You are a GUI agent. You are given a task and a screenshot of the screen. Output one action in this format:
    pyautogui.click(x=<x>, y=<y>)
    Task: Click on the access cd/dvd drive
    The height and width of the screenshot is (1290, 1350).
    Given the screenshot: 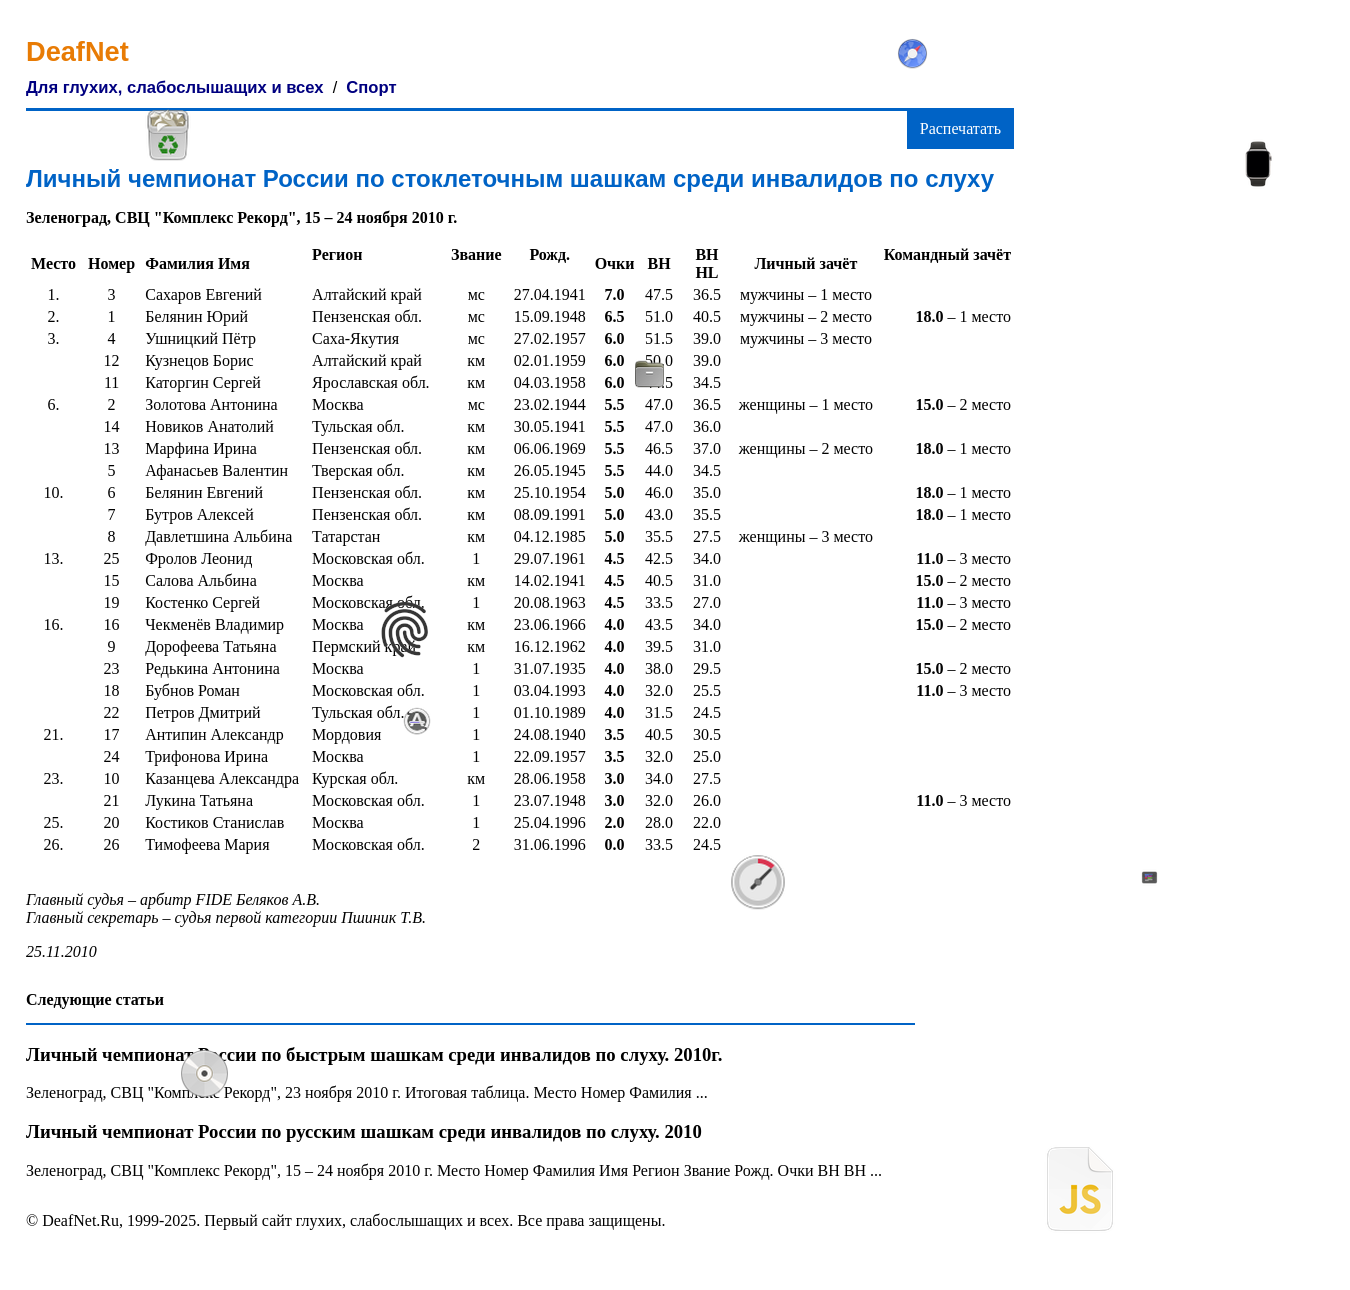 What is the action you would take?
    pyautogui.click(x=204, y=1073)
    